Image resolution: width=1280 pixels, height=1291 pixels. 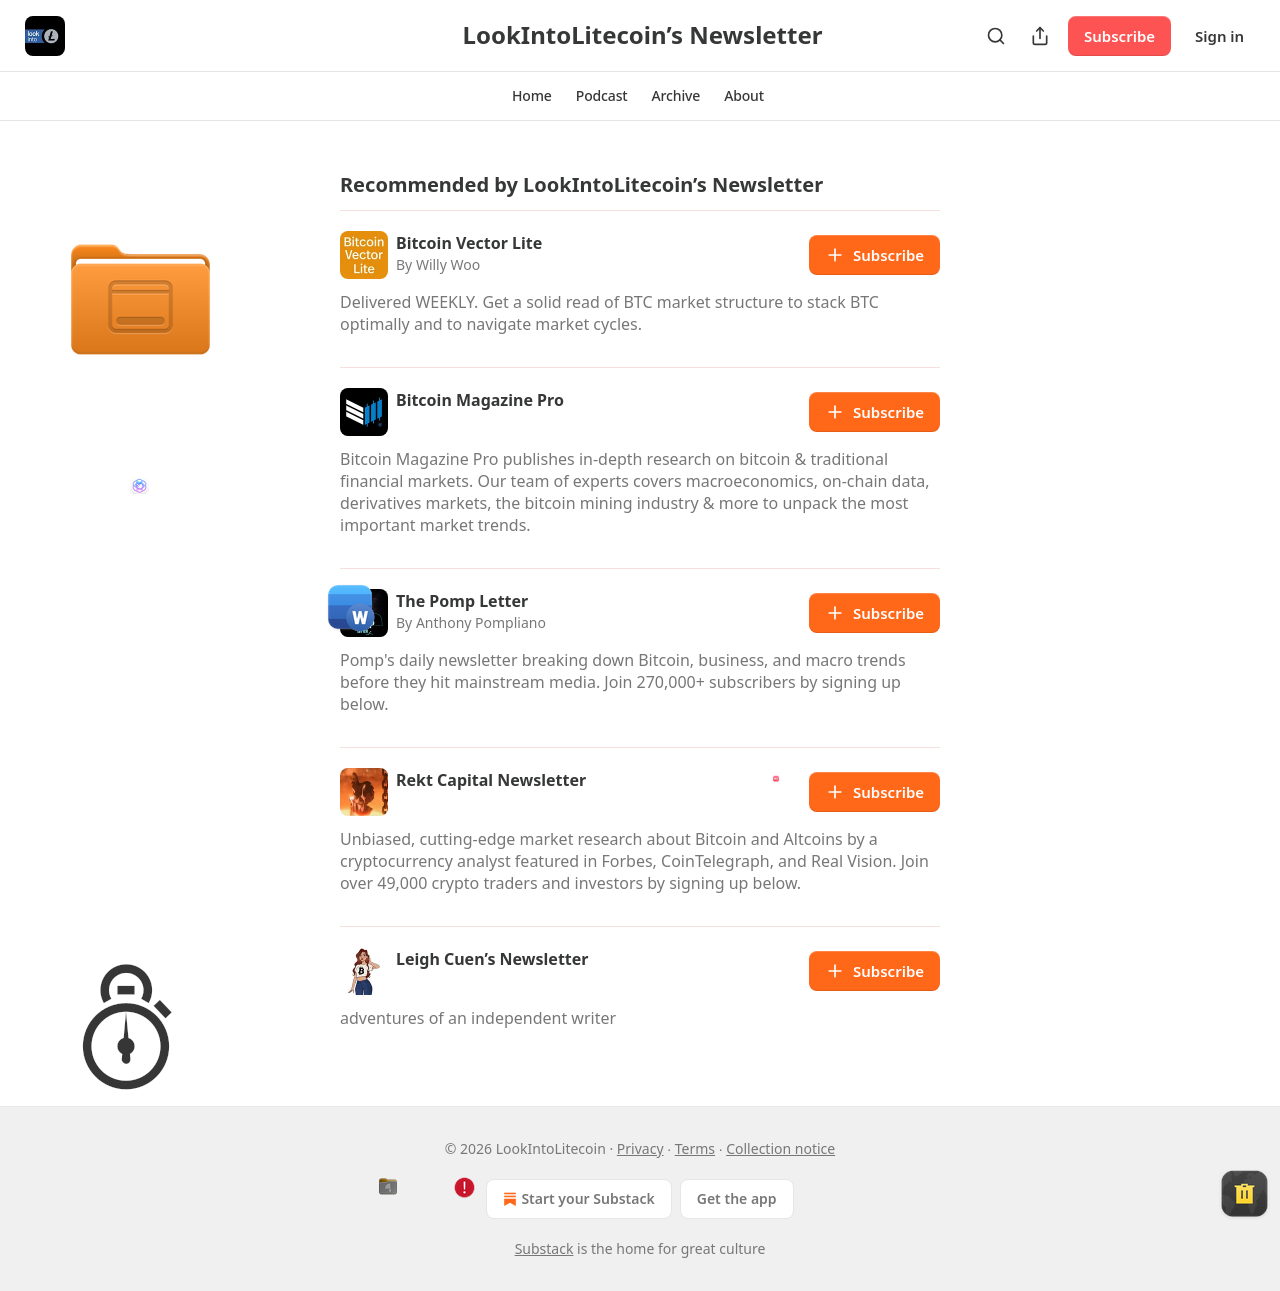 What do you see at coordinates (350, 607) in the screenshot?
I see `open Microsoft Word` at bounding box center [350, 607].